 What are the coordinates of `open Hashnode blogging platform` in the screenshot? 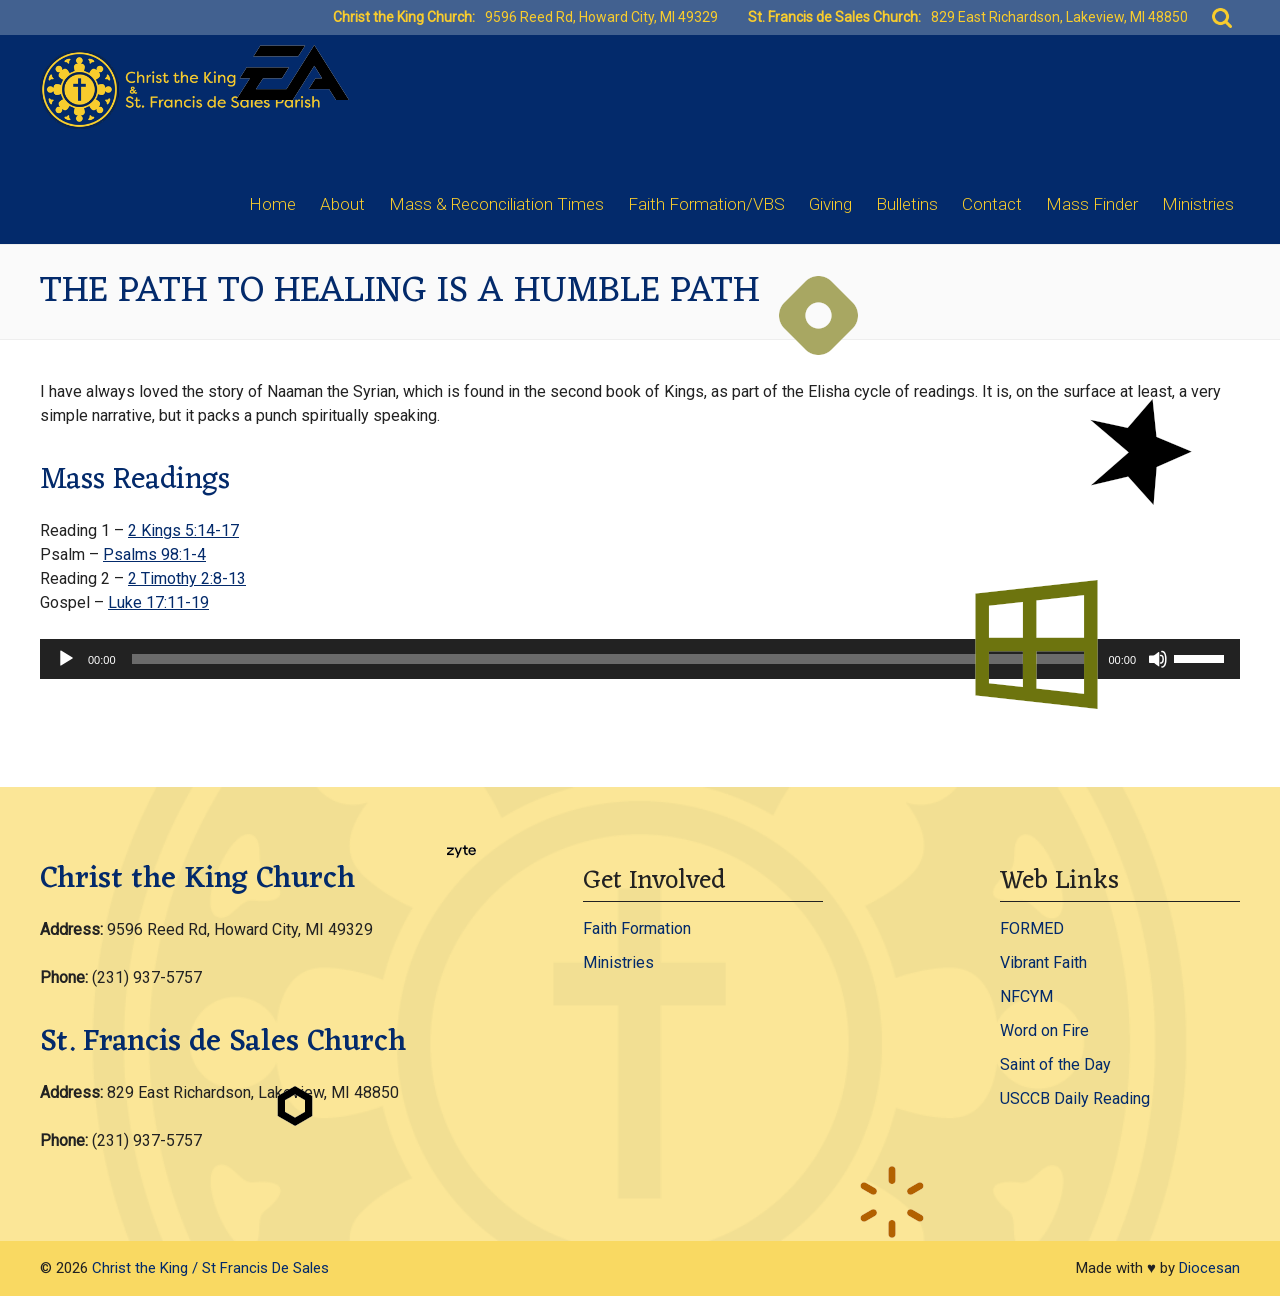 It's located at (818, 315).